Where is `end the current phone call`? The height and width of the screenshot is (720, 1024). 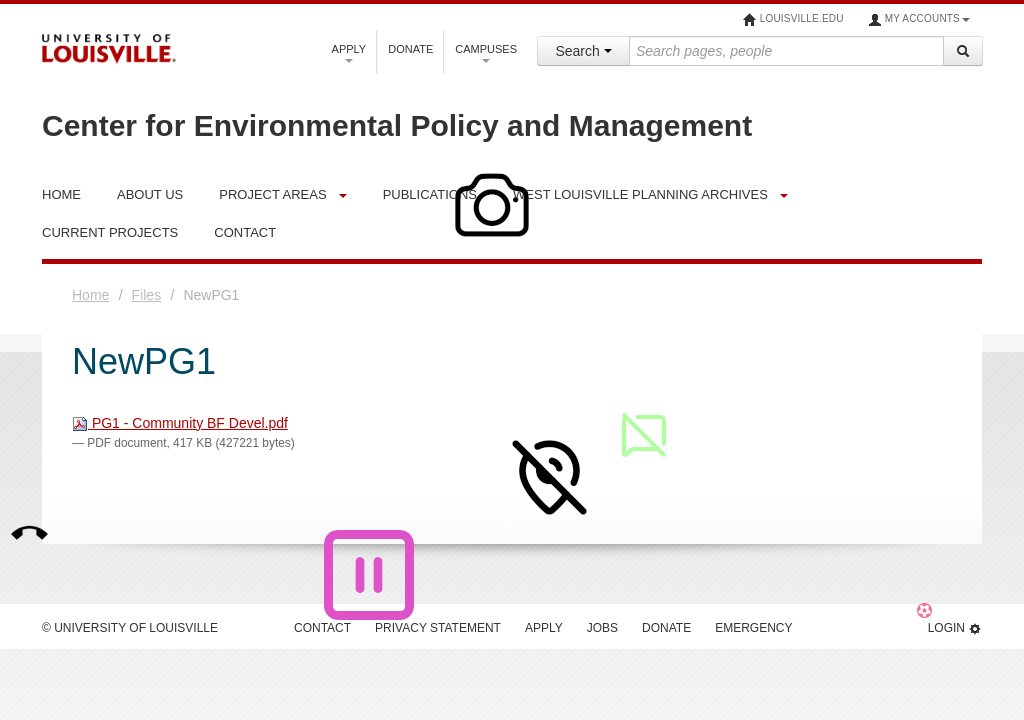
end the current phone call is located at coordinates (29, 533).